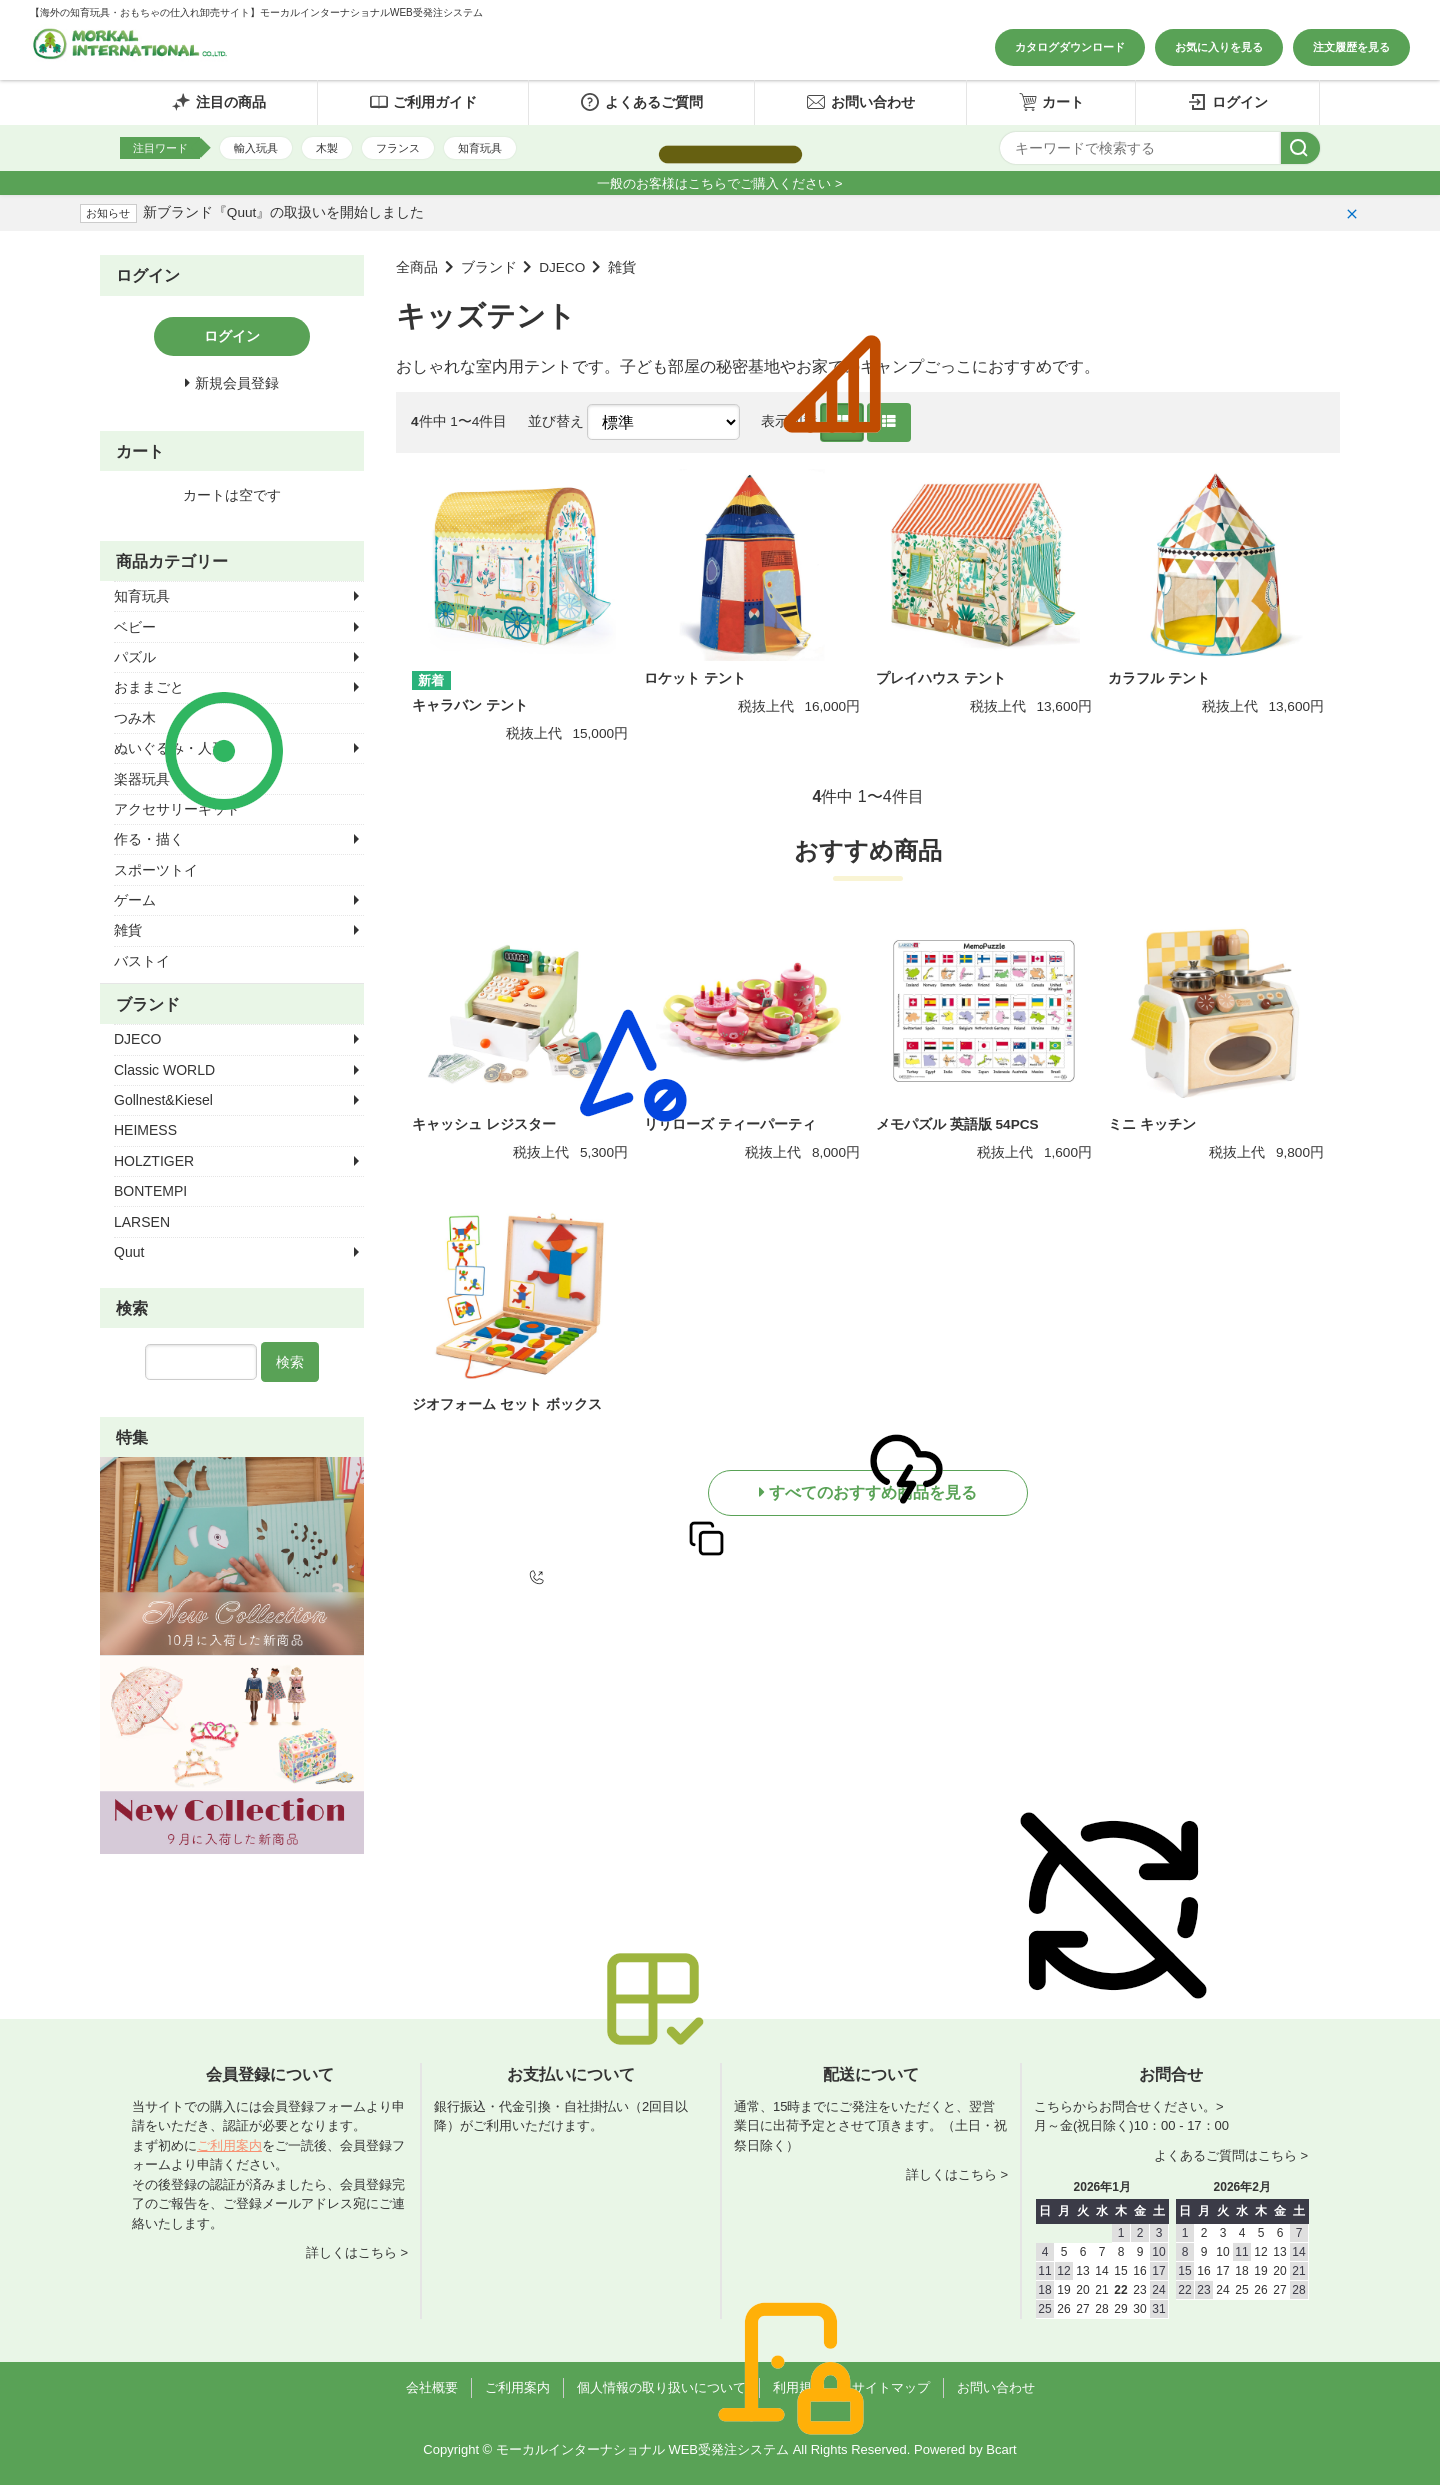 This screenshot has height=2485, width=1440. What do you see at coordinates (224, 751) in the screenshot?
I see `open a new issue` at bounding box center [224, 751].